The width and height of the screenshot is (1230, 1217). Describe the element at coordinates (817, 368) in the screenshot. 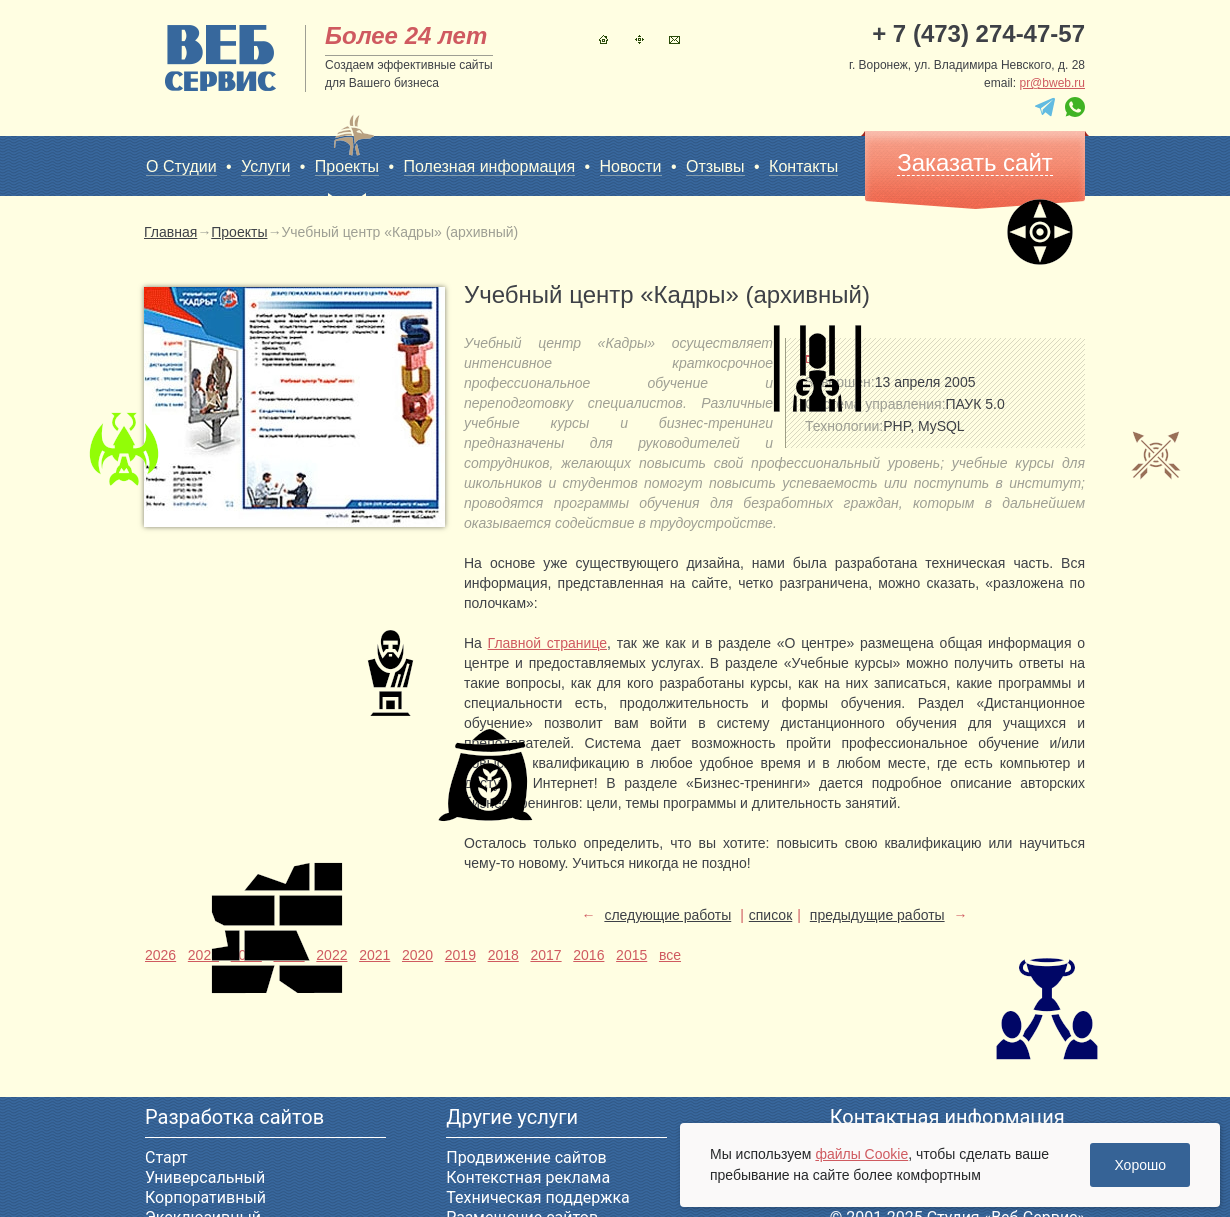

I see `indicates a prisoner or incarcerated character` at that location.